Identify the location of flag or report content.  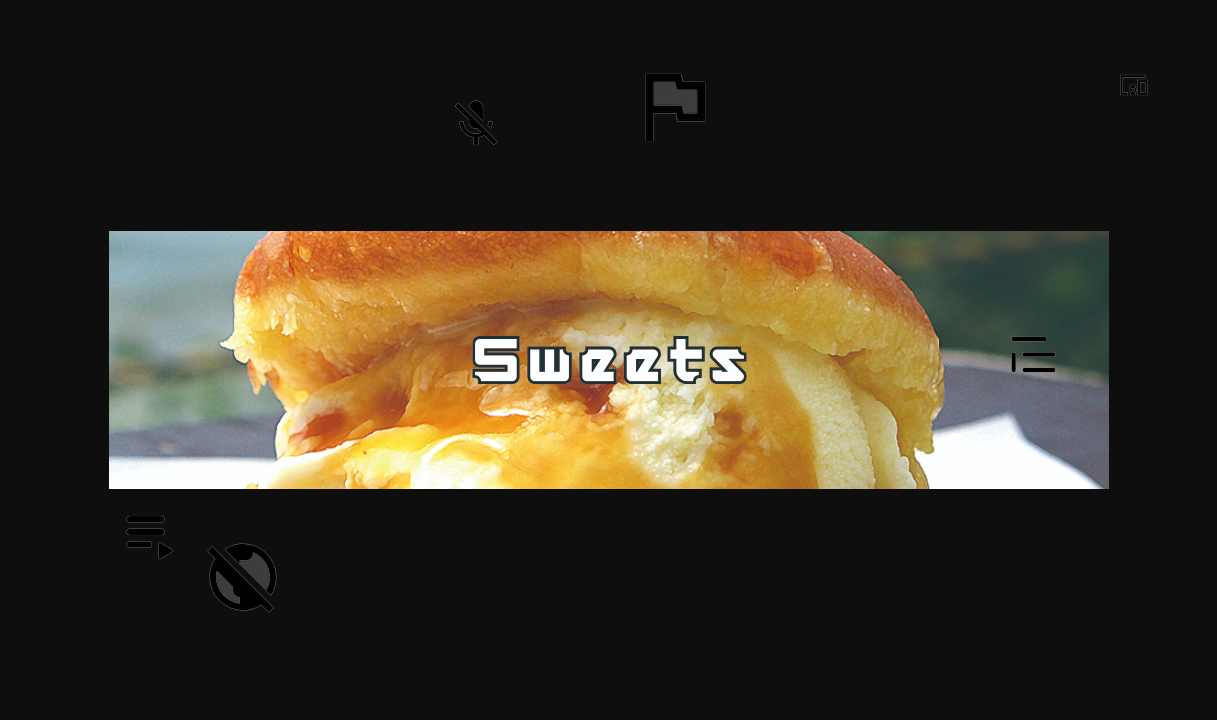
(673, 105).